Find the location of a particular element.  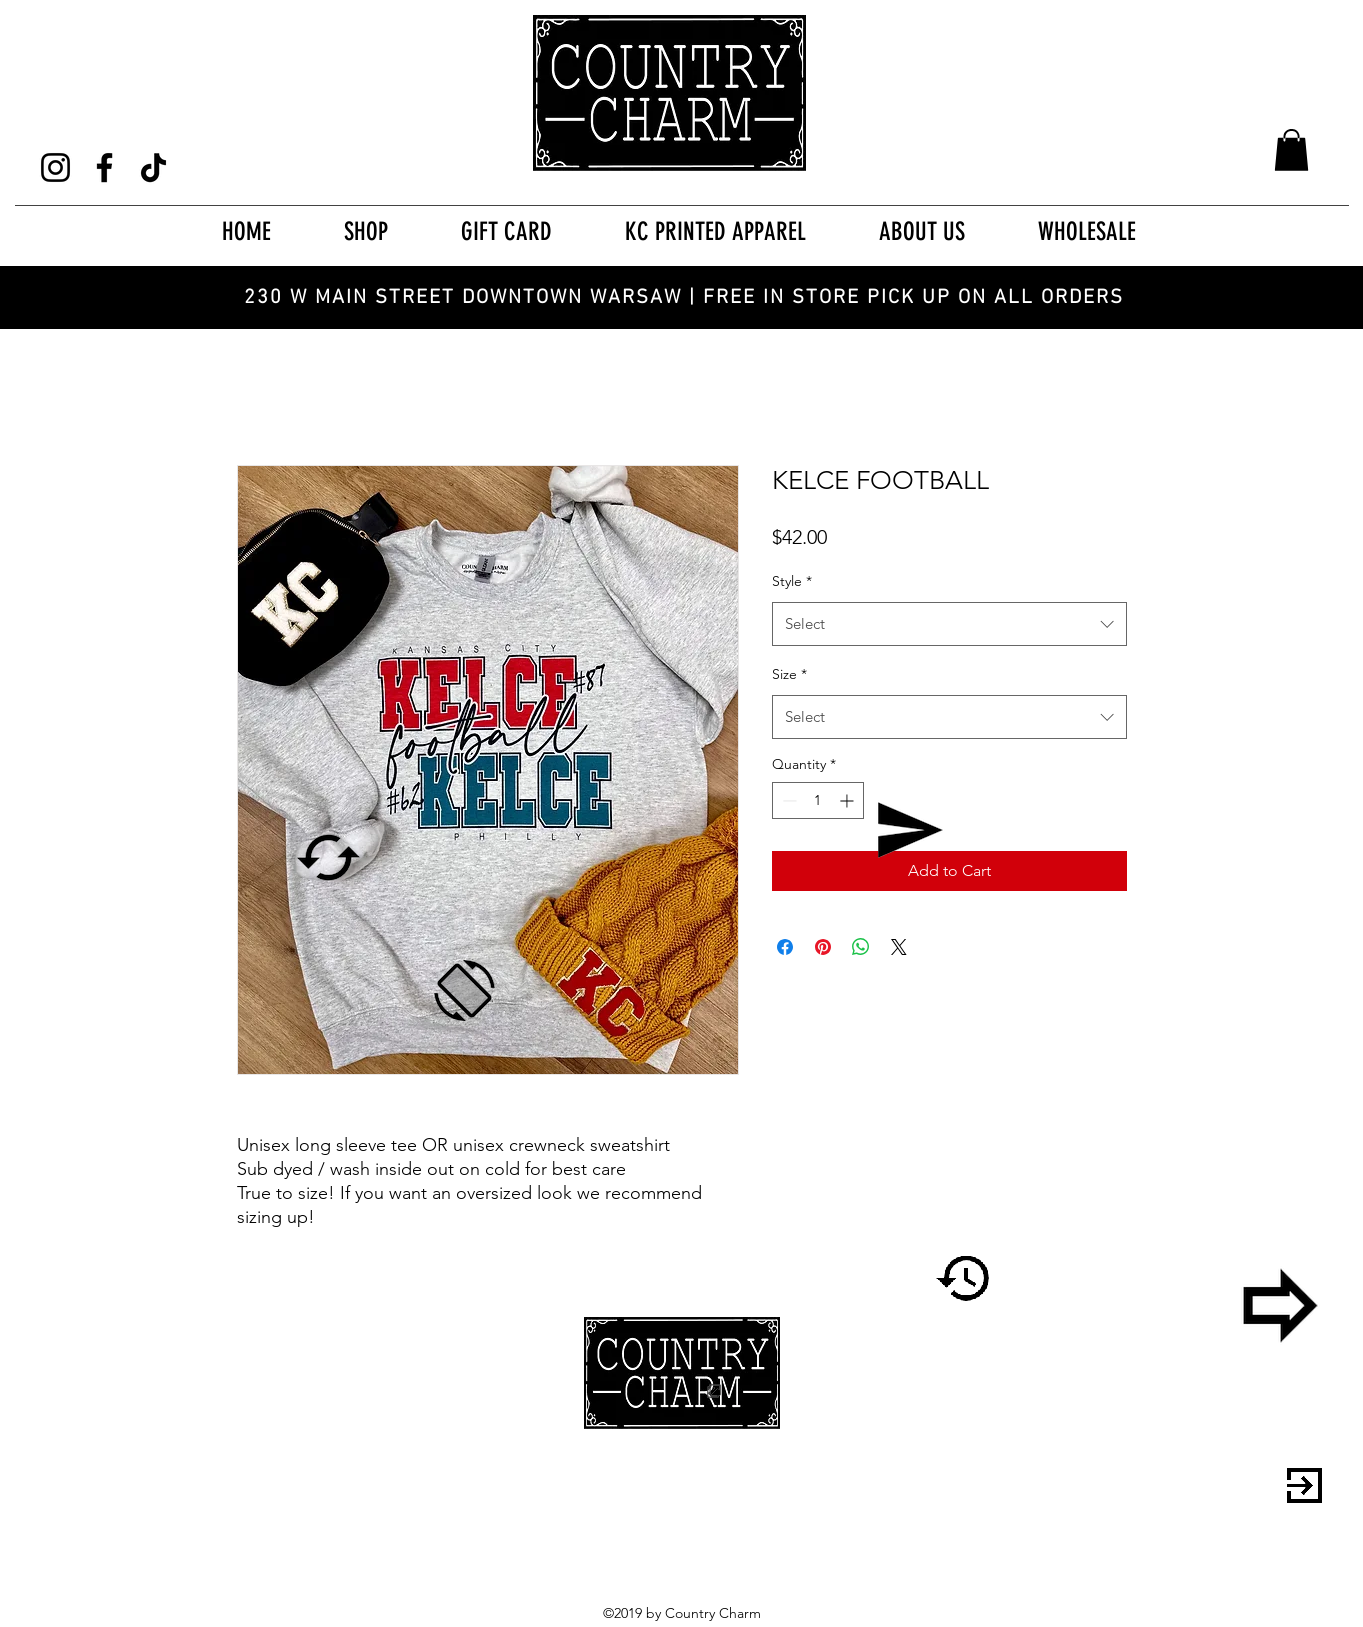

toggle screen rotation on or off is located at coordinates (464, 990).